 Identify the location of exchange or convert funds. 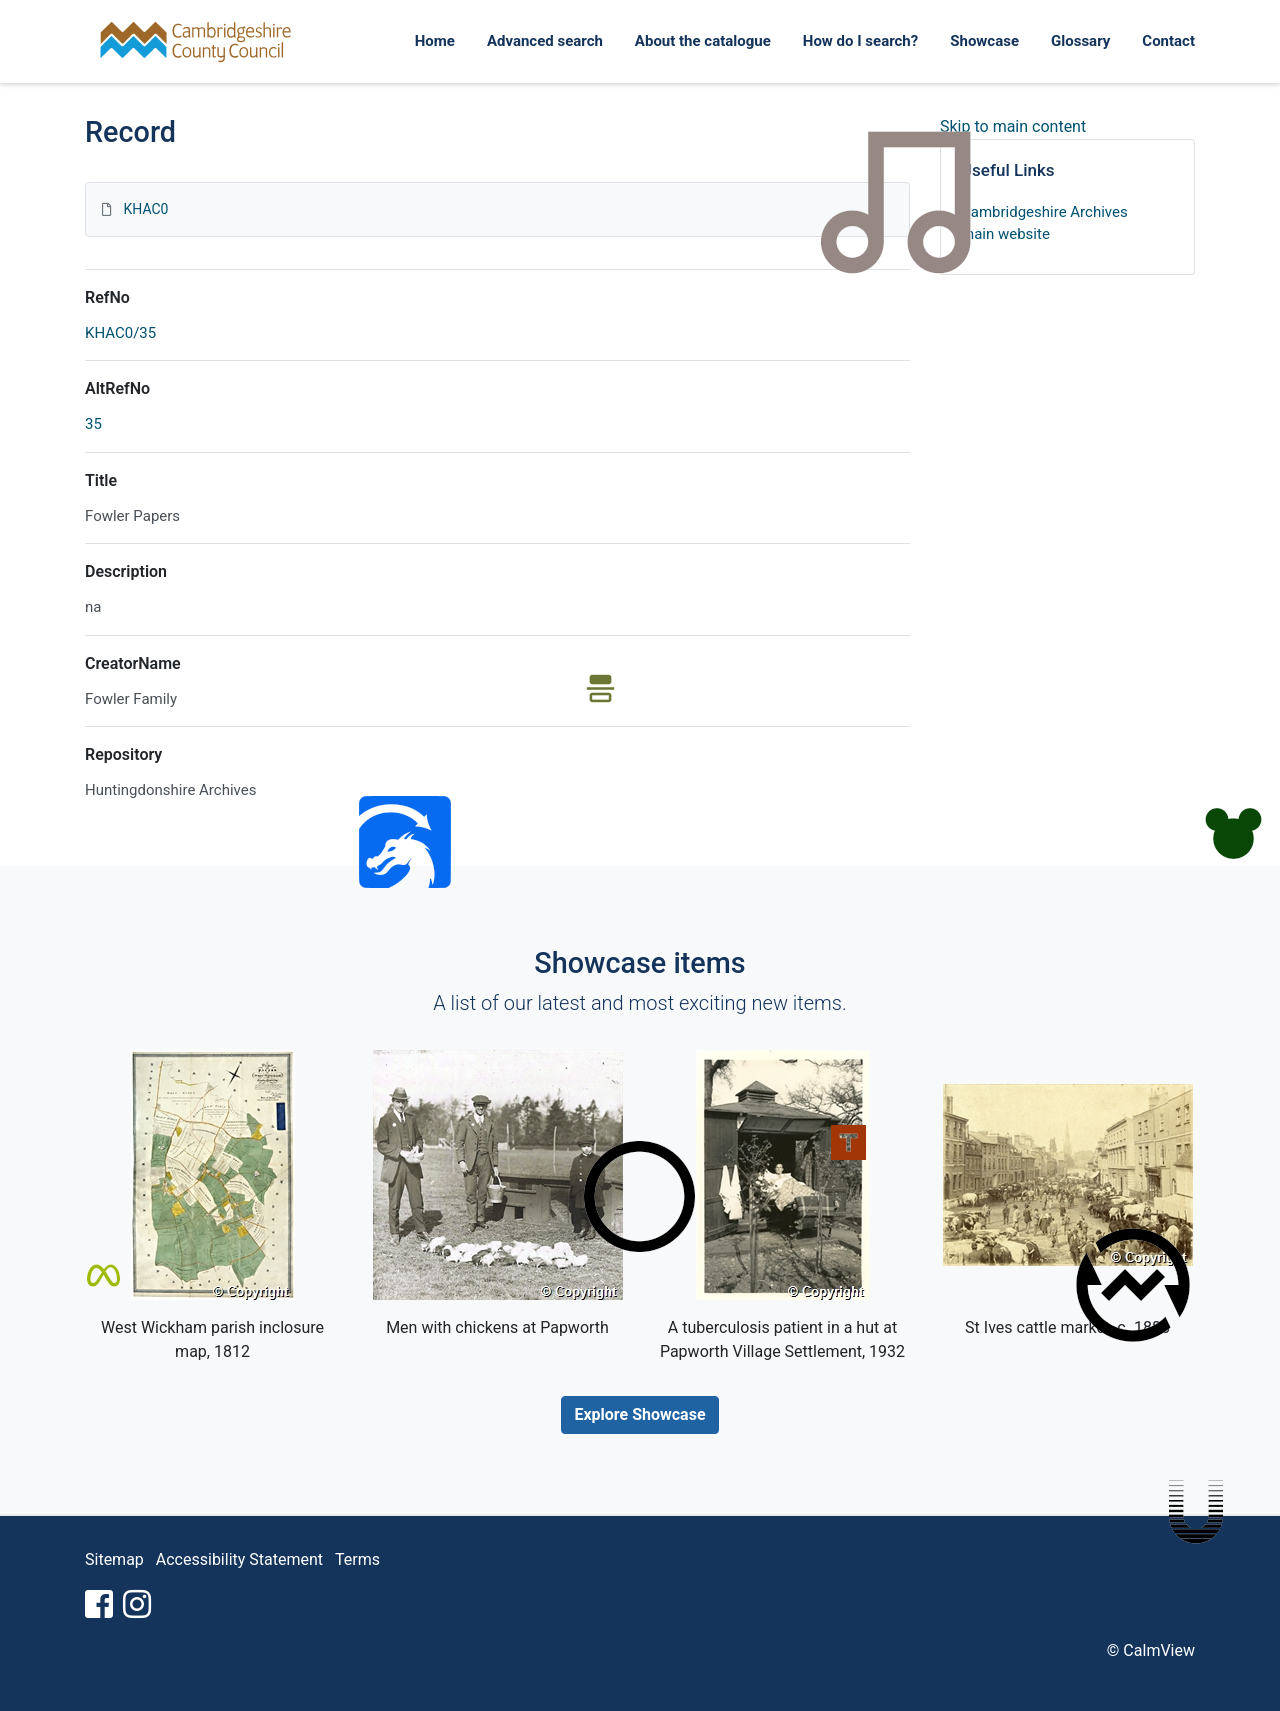
(1133, 1285).